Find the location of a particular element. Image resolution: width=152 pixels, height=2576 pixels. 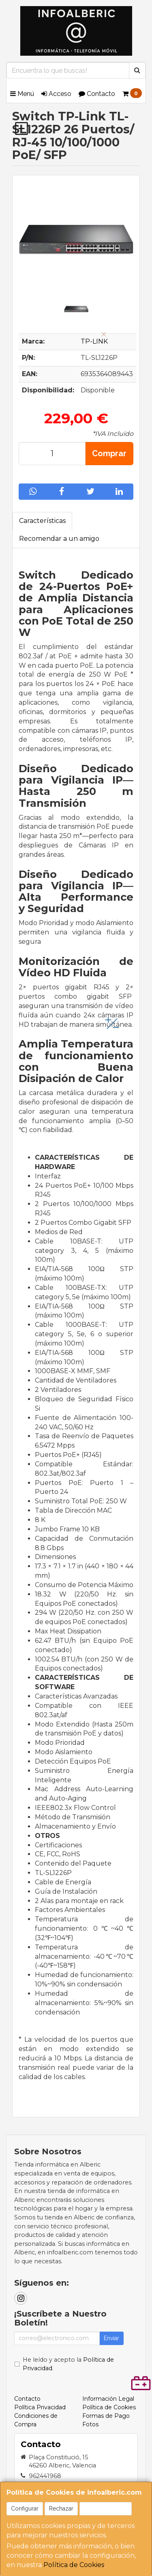

collapse or minimize a section is located at coordinates (21, 128).